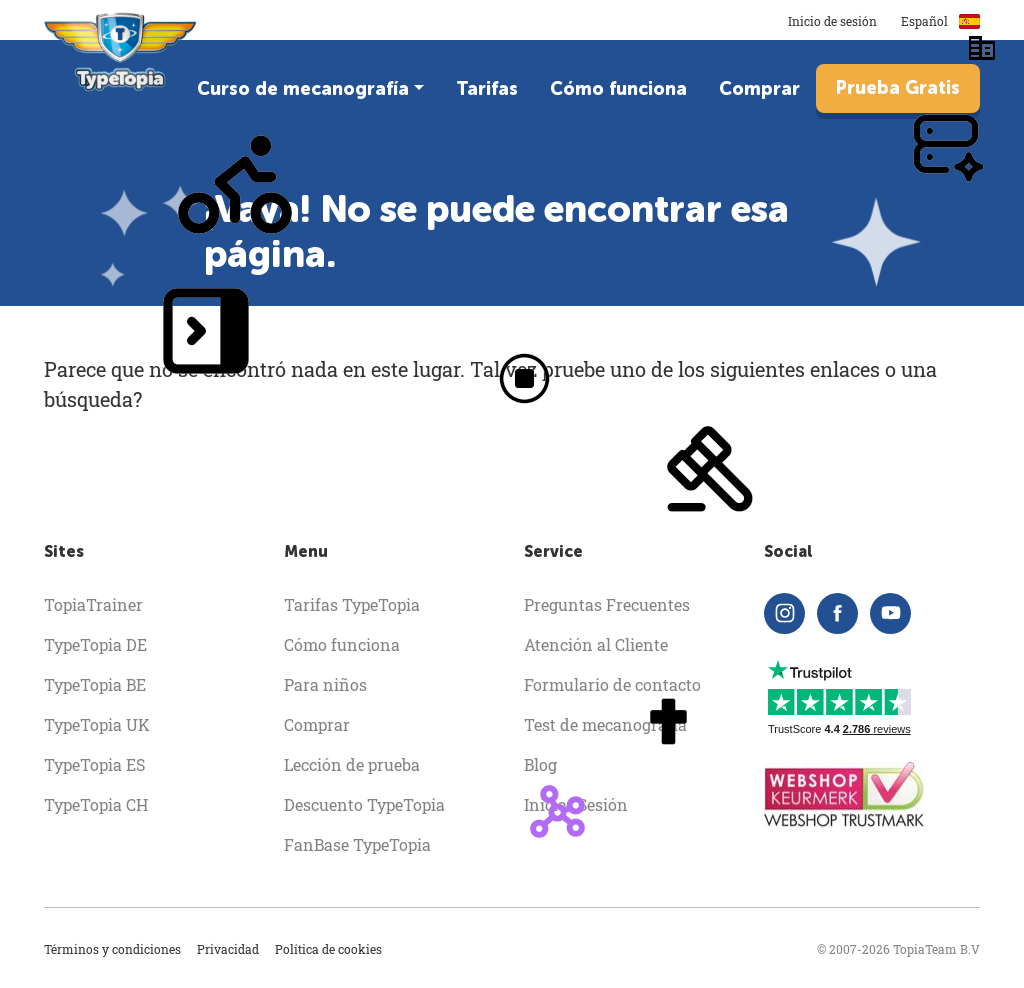  I want to click on stop media playback, so click(524, 378).